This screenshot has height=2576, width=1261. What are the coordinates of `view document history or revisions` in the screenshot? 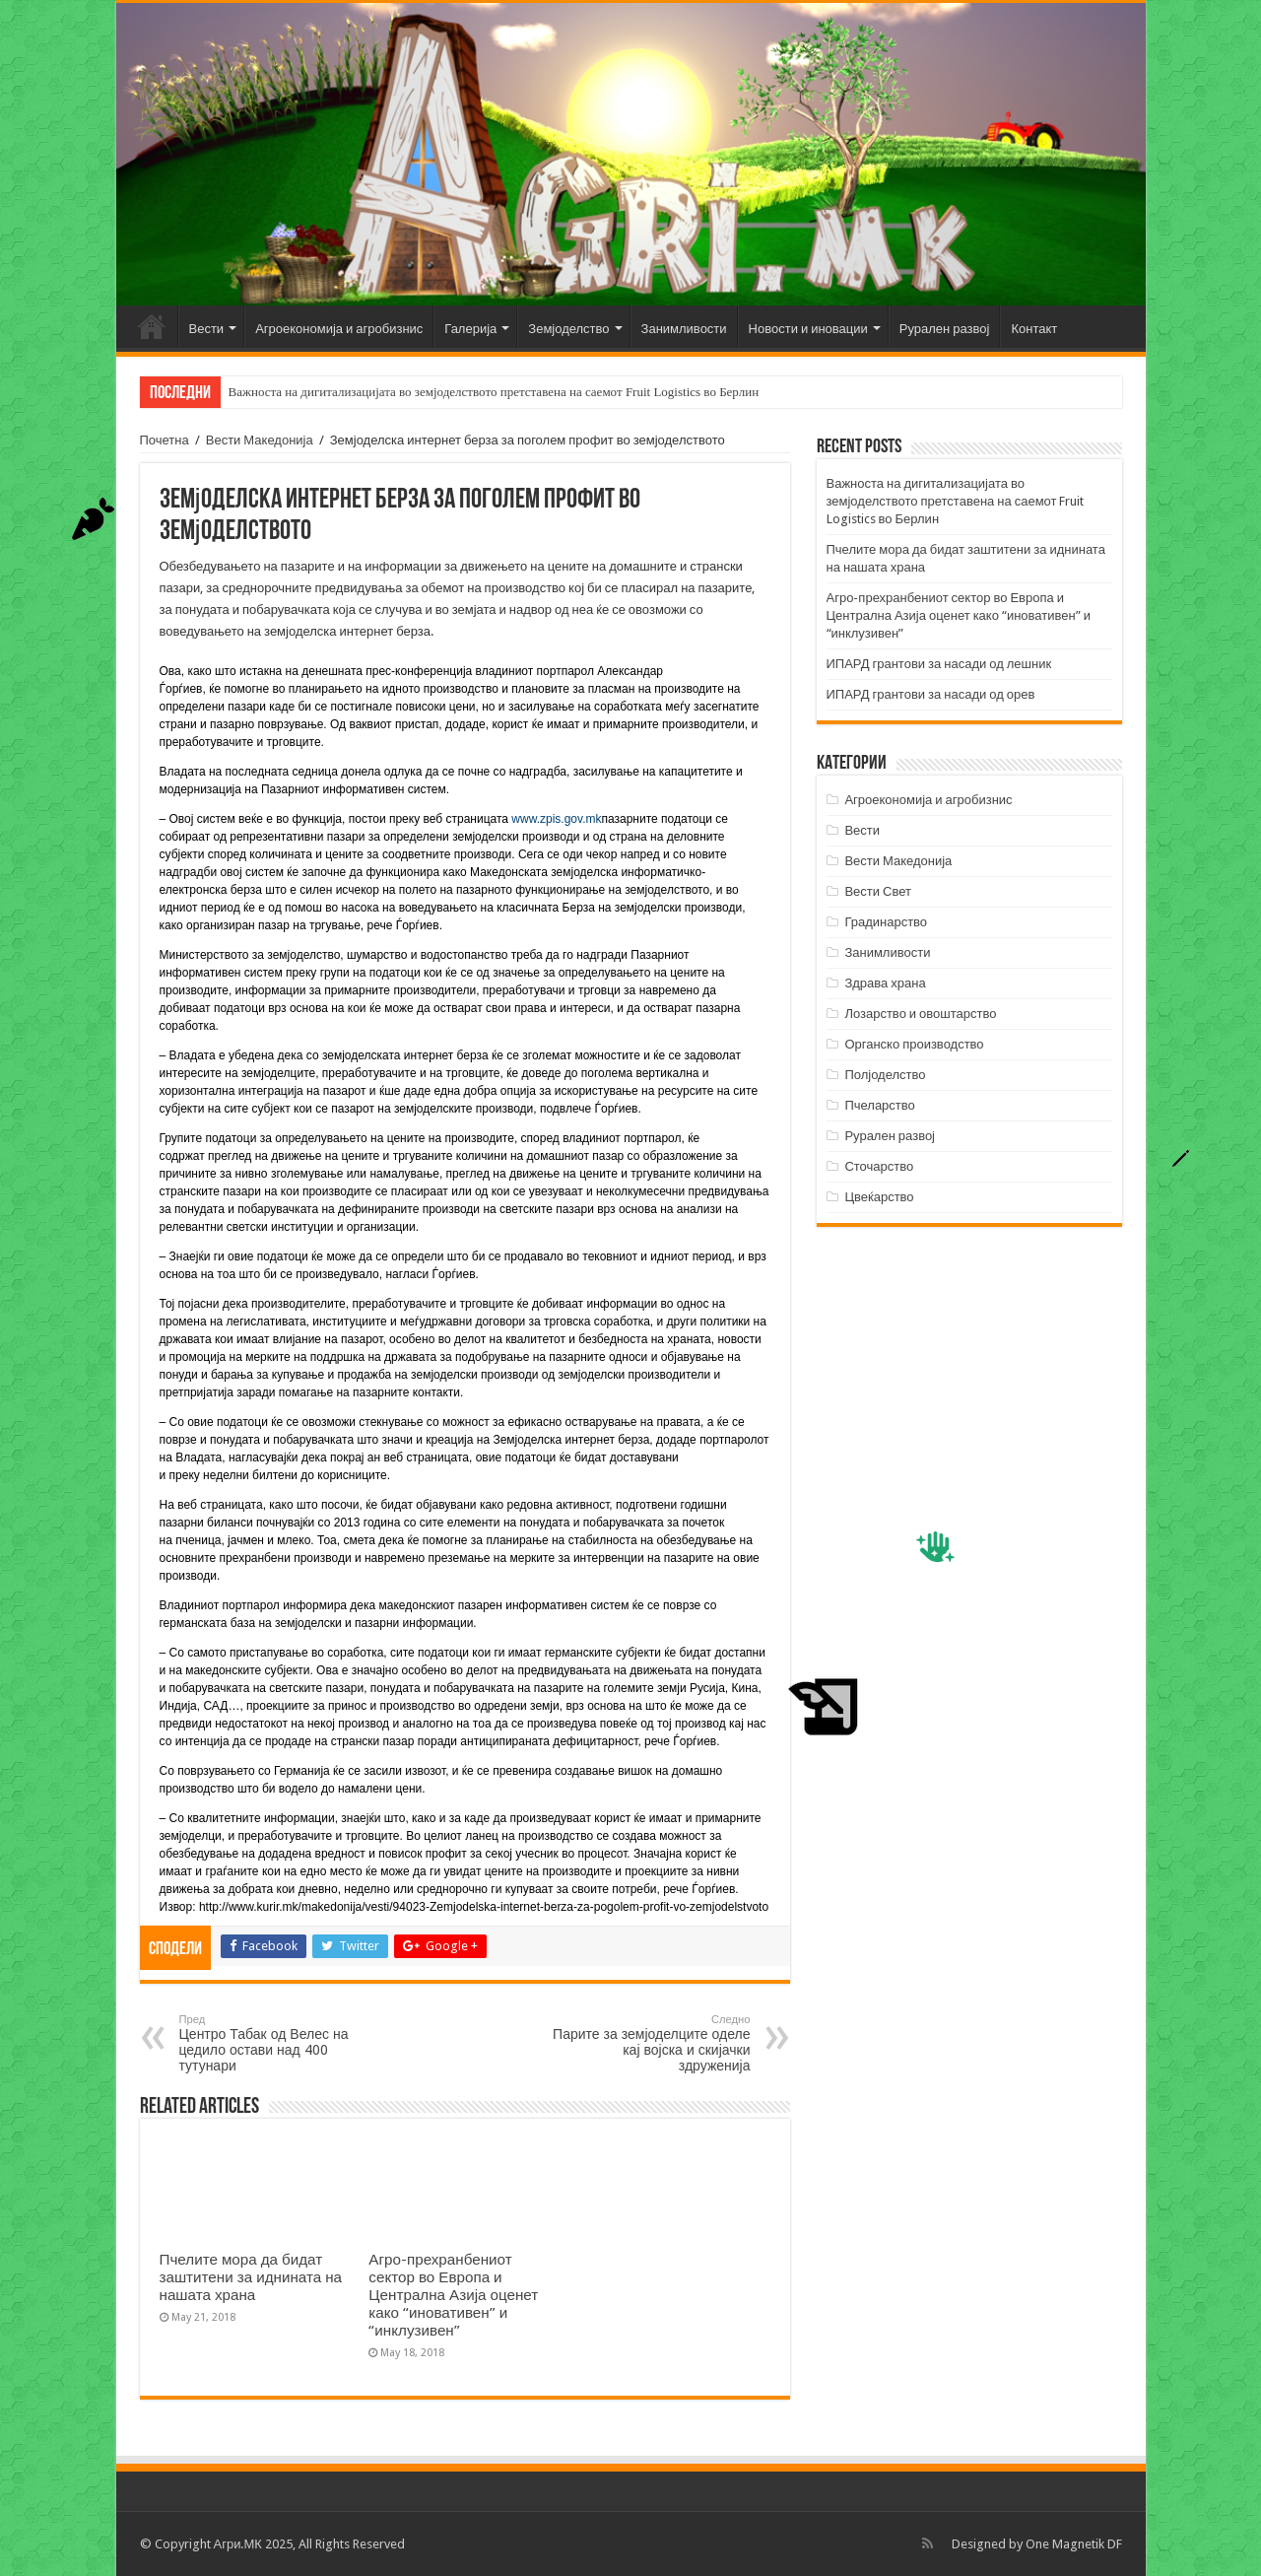 It's located at (826, 1707).